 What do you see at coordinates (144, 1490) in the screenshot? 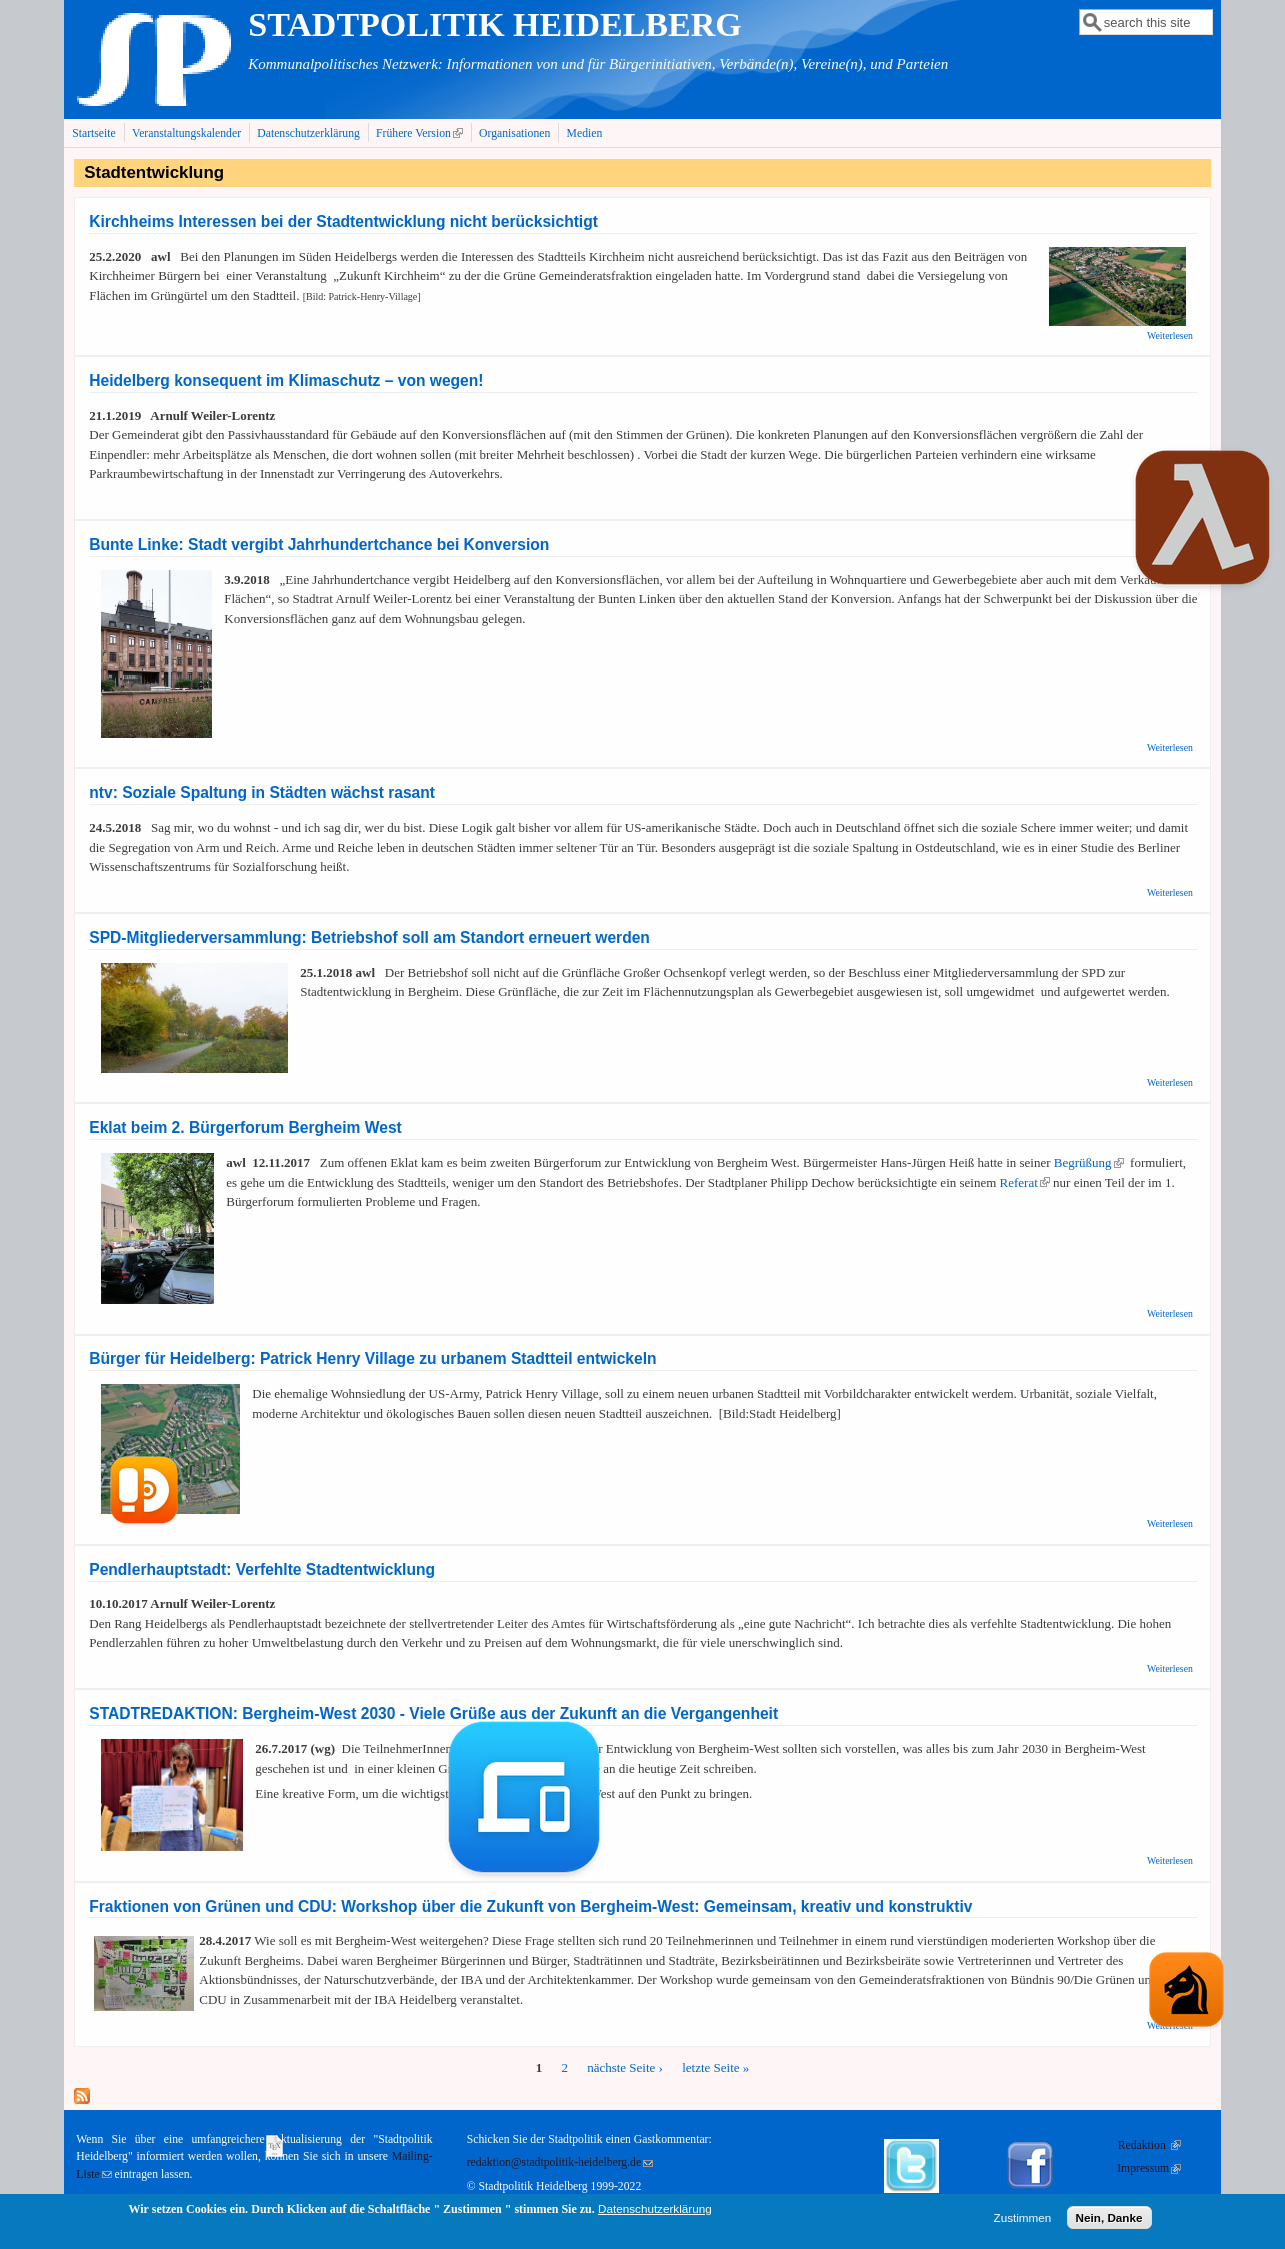
I see `open impression, a disk image writing utility` at bounding box center [144, 1490].